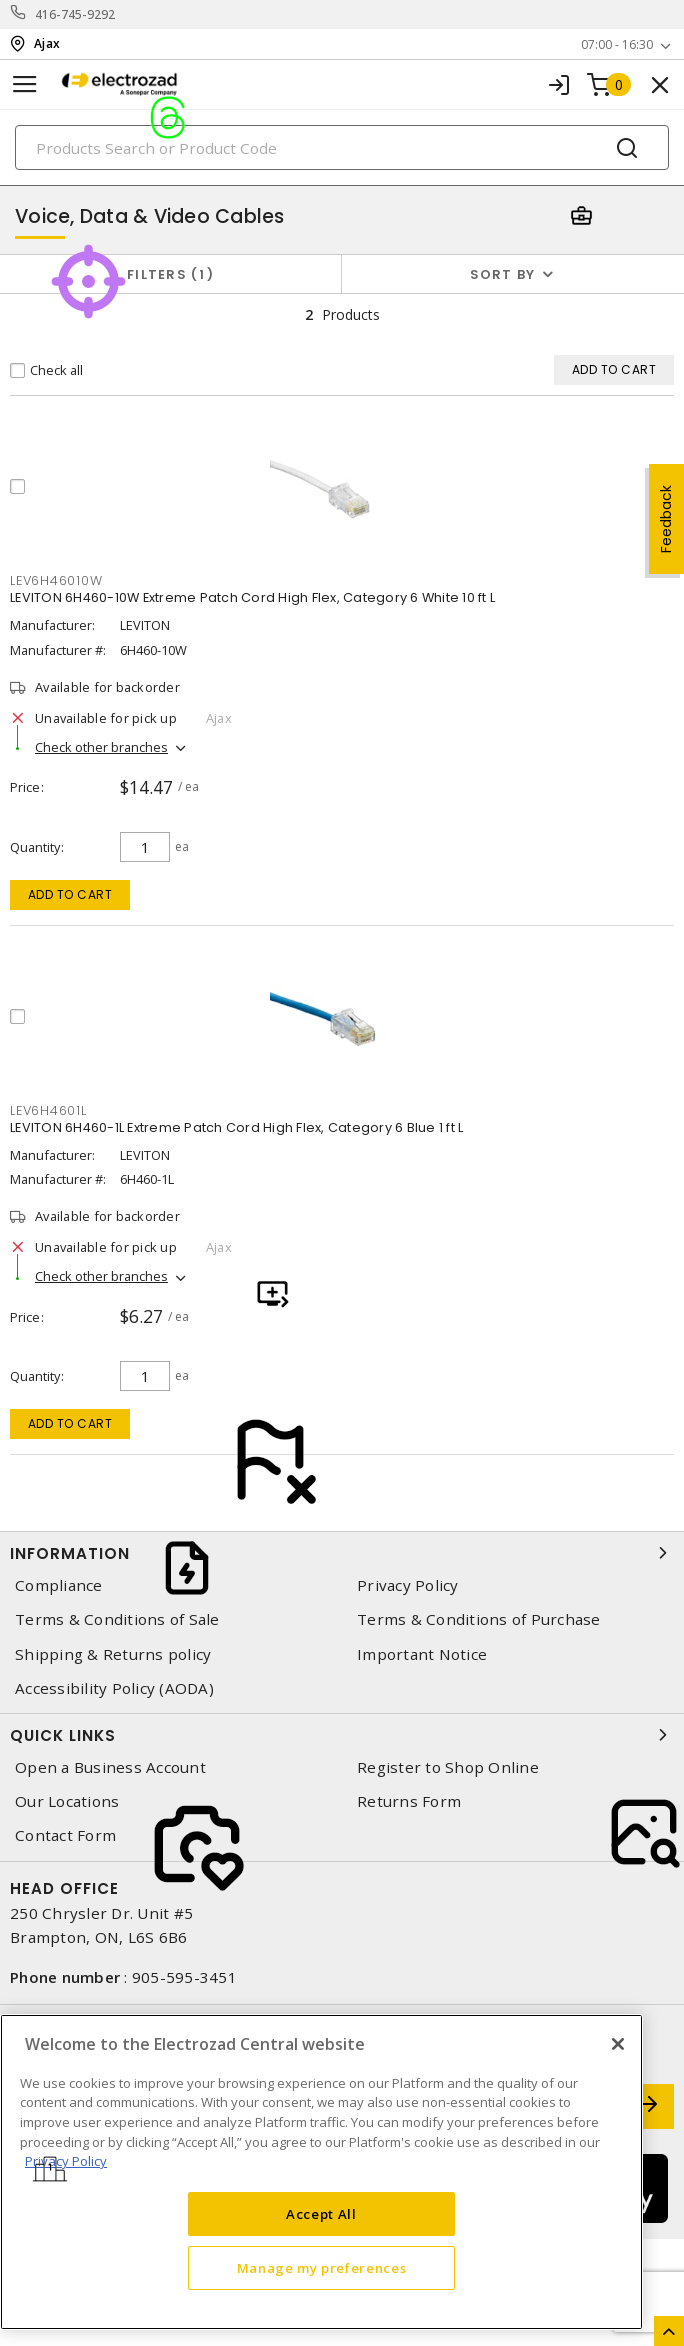 This screenshot has height=2346, width=684. I want to click on view leaderboard rankings, so click(50, 2169).